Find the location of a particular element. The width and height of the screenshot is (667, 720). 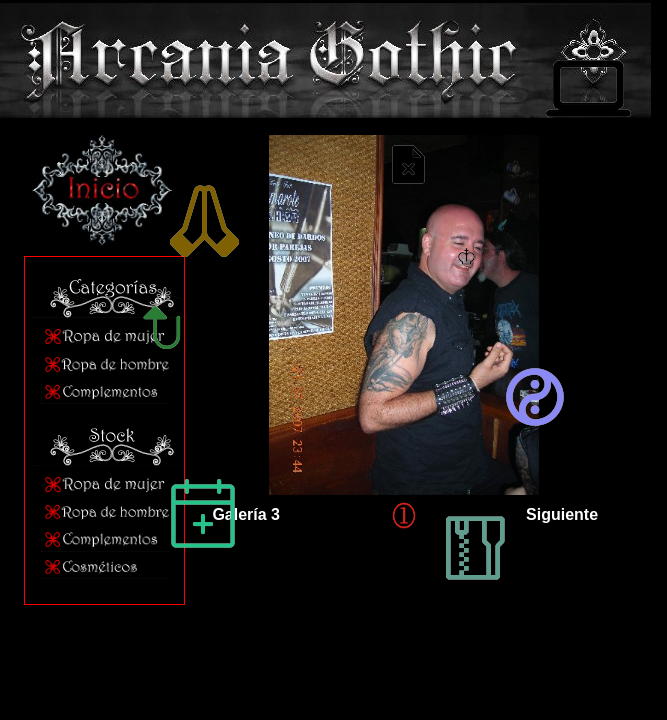

toggle balance or harmony mode is located at coordinates (535, 397).